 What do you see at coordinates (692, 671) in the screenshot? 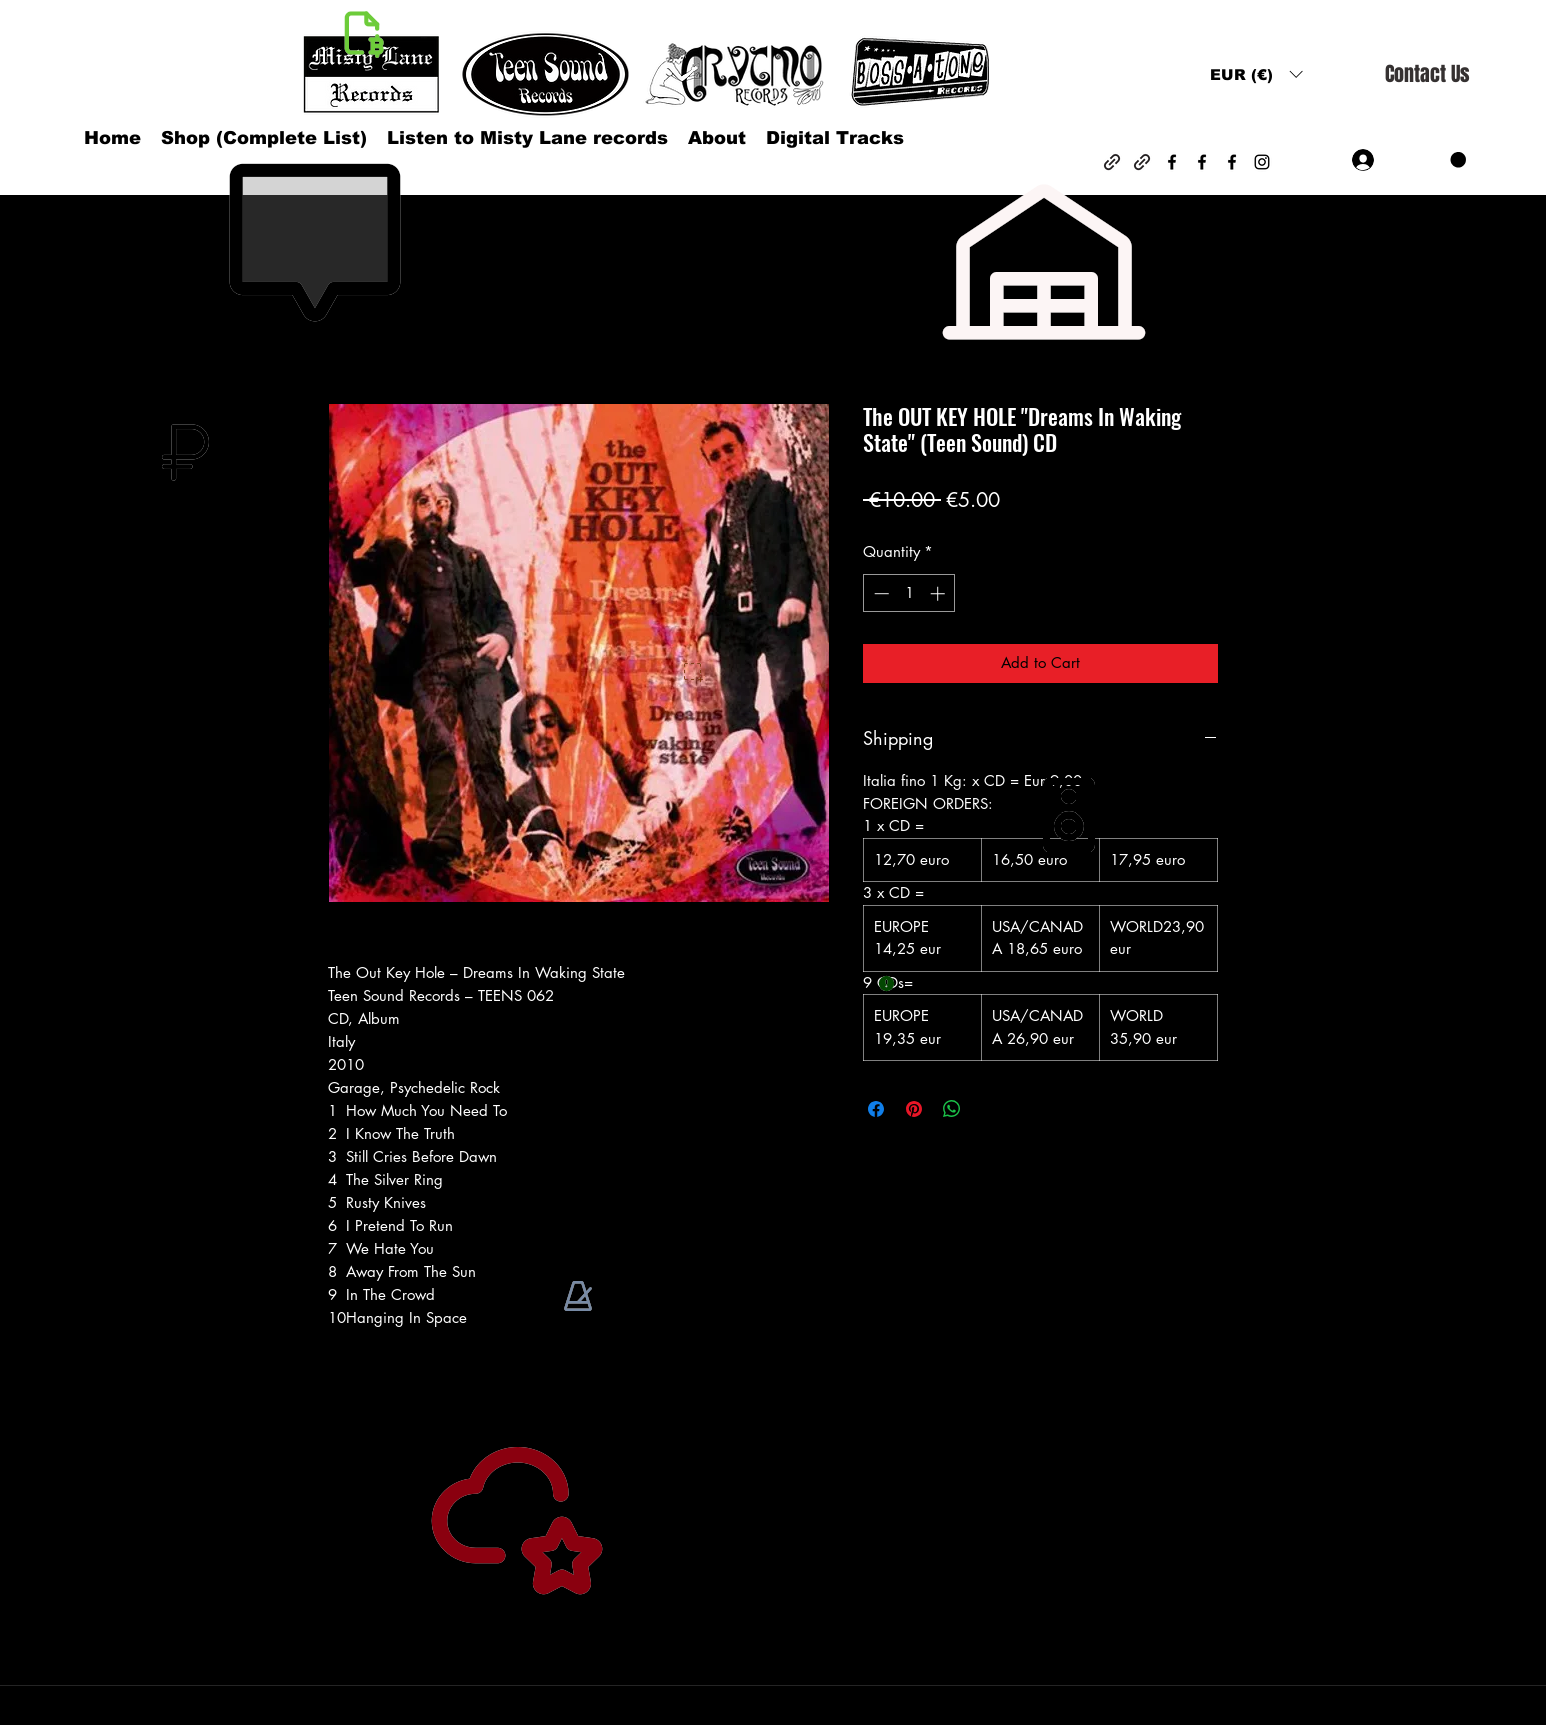
I see `add to current selection` at bounding box center [692, 671].